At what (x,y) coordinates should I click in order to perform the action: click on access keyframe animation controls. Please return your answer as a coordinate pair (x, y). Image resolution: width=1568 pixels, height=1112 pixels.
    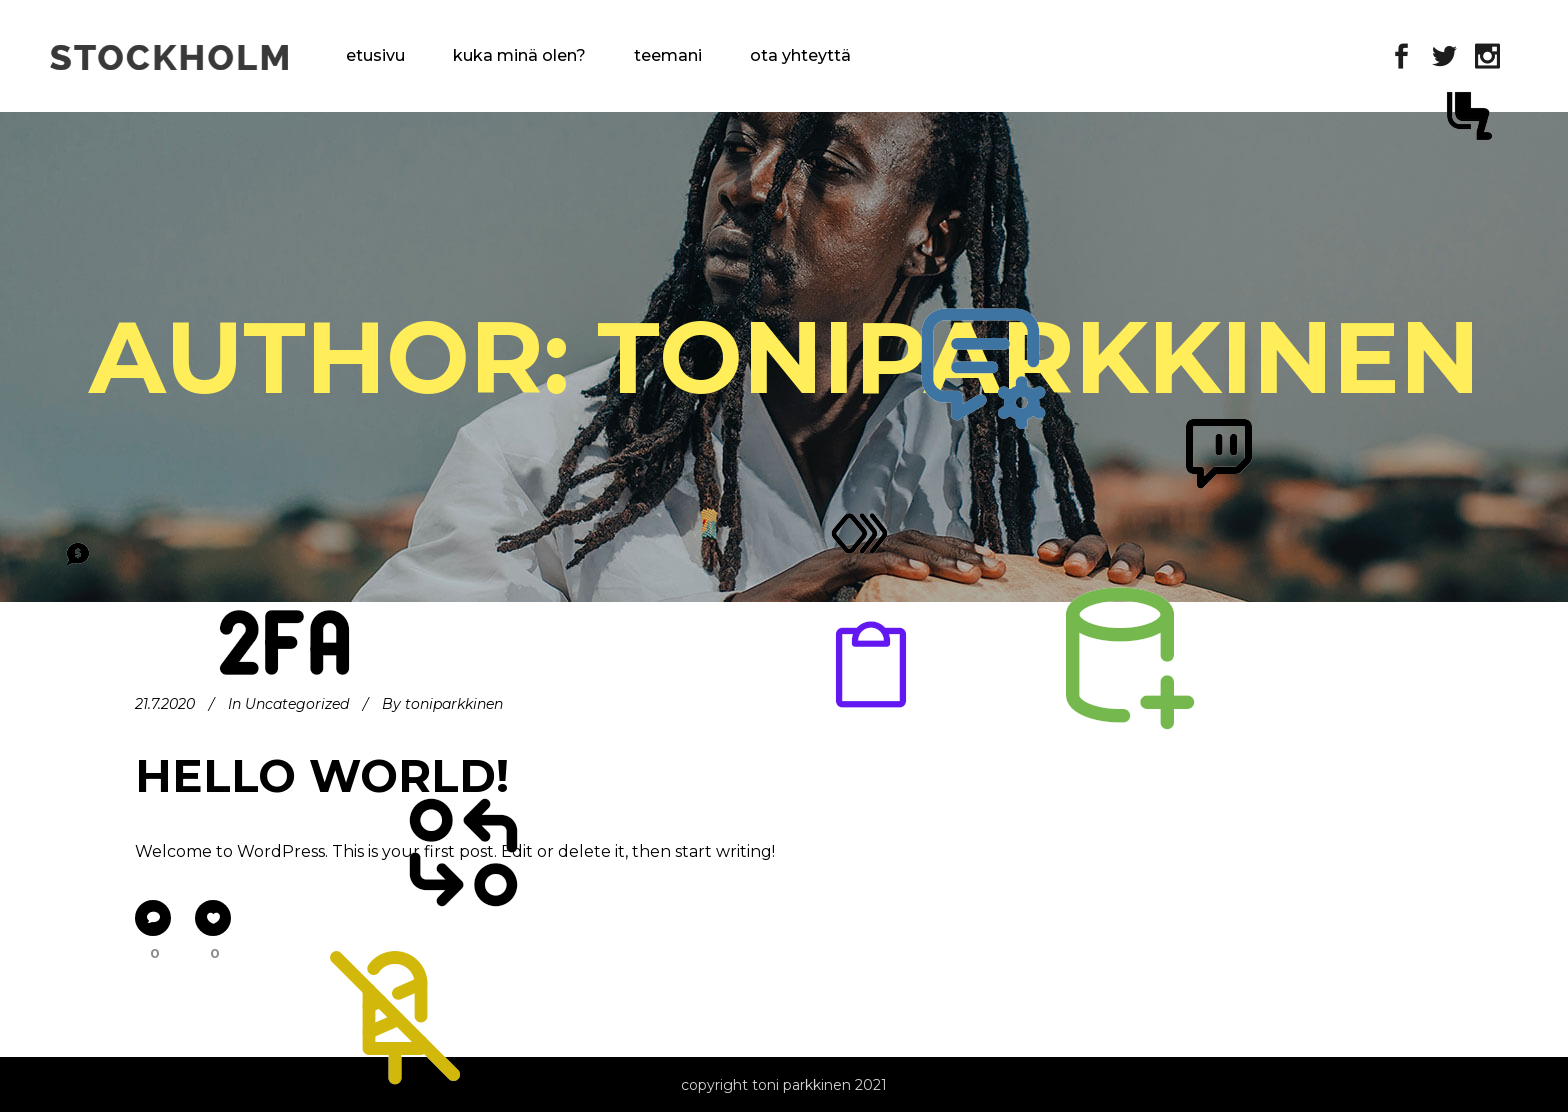
    Looking at the image, I should click on (859, 533).